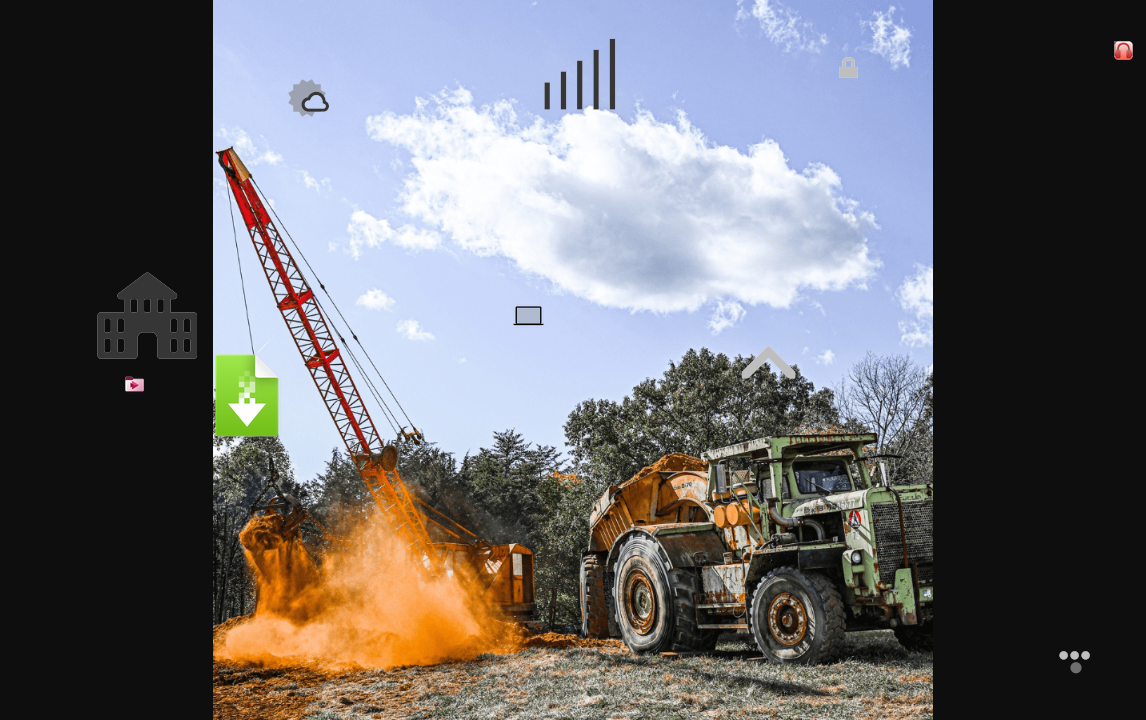 Image resolution: width=1146 pixels, height=720 pixels. What do you see at coordinates (247, 397) in the screenshot?
I see `file download in progress` at bounding box center [247, 397].